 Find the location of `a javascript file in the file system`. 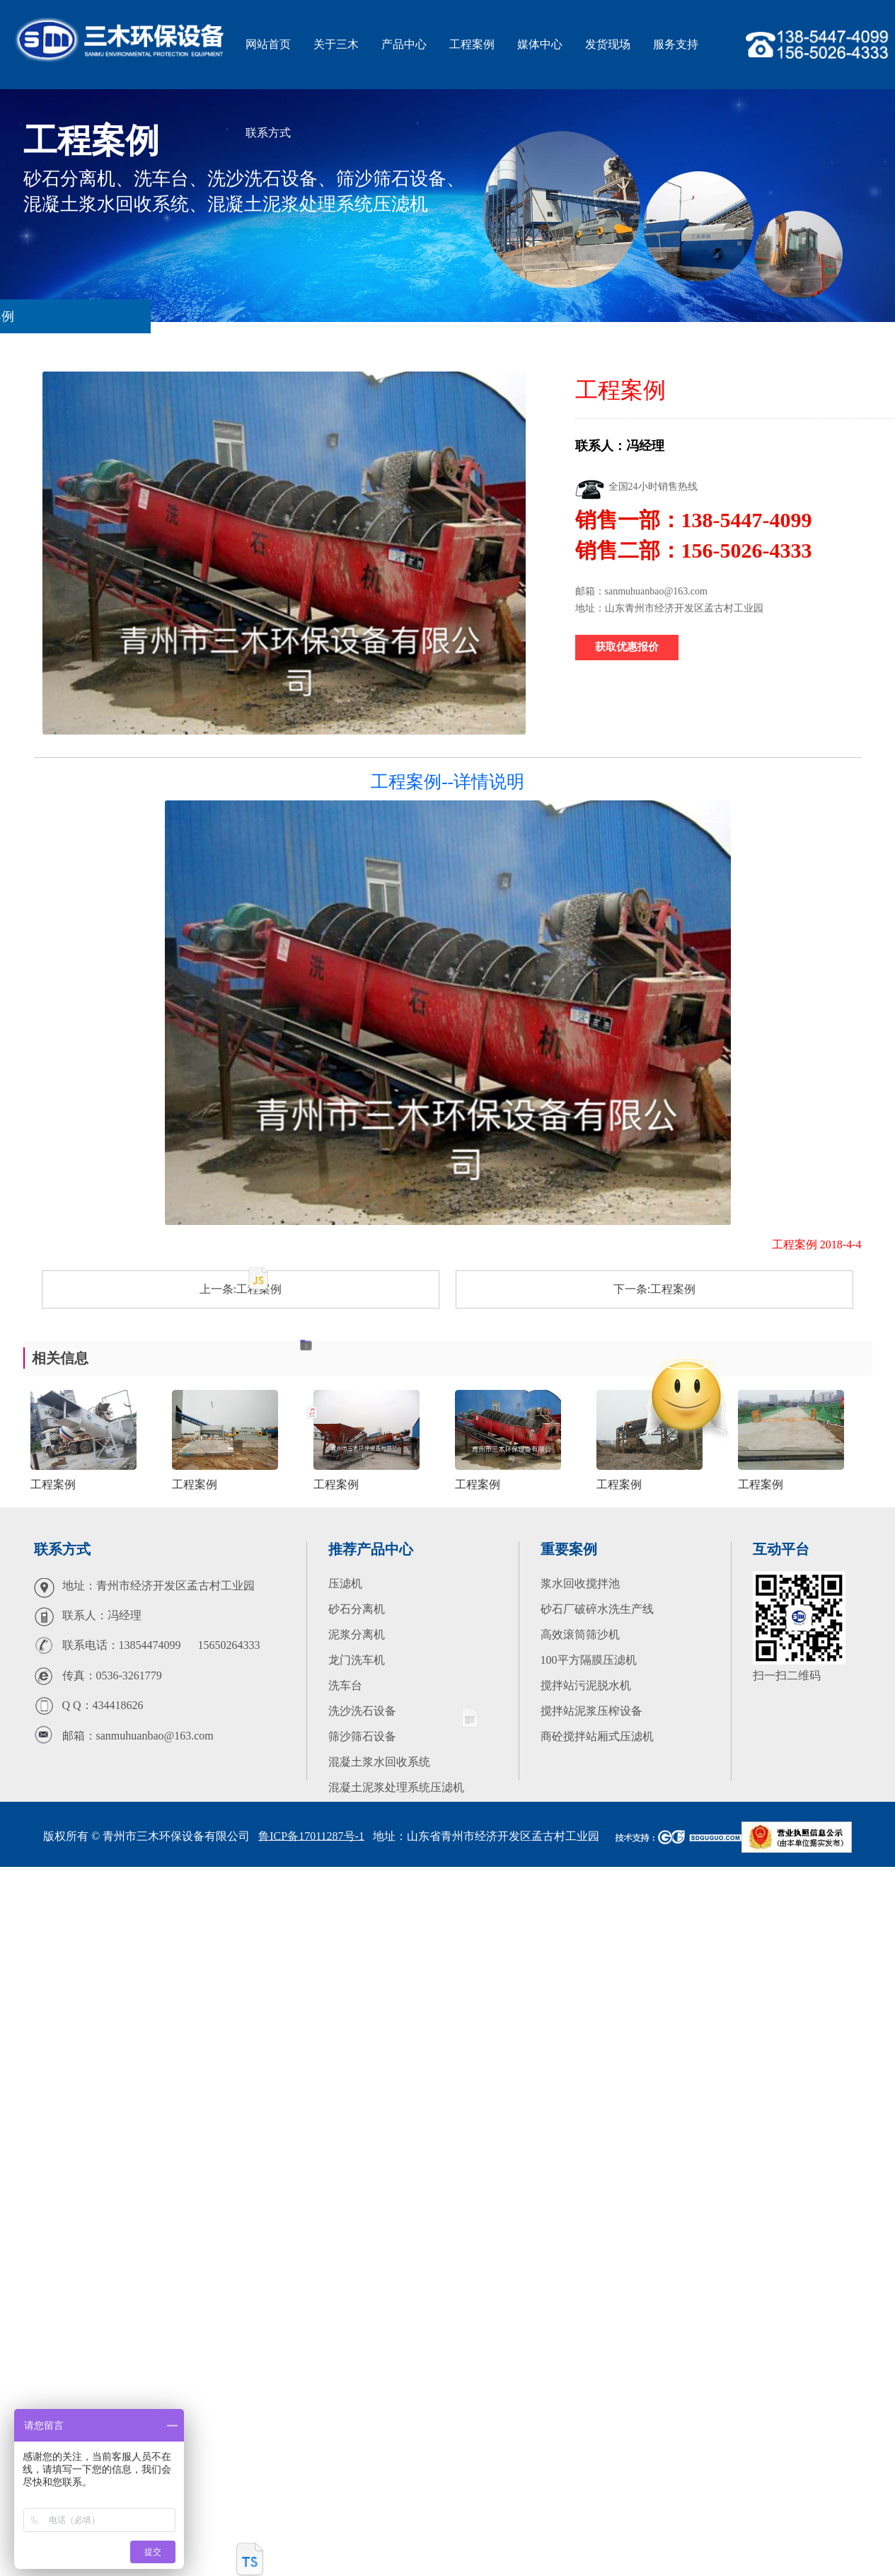

a javascript file in the file system is located at coordinates (258, 1278).